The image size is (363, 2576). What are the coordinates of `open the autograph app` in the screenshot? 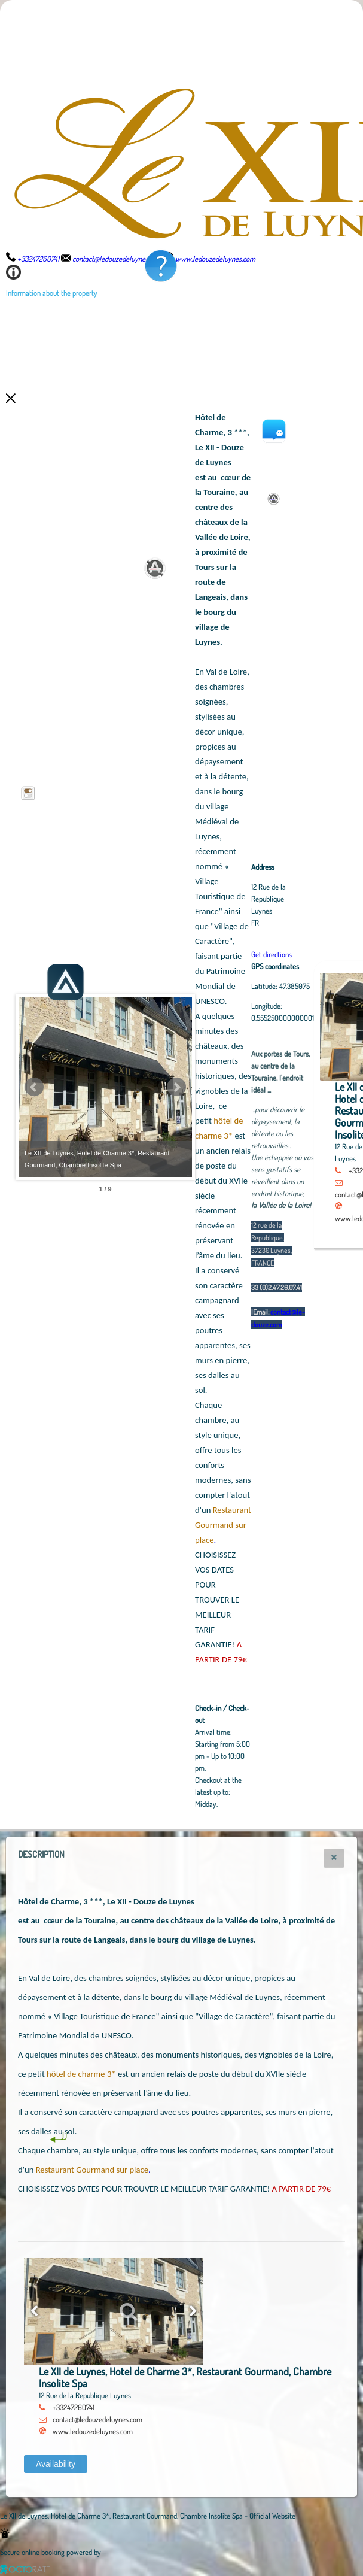 It's located at (65, 982).